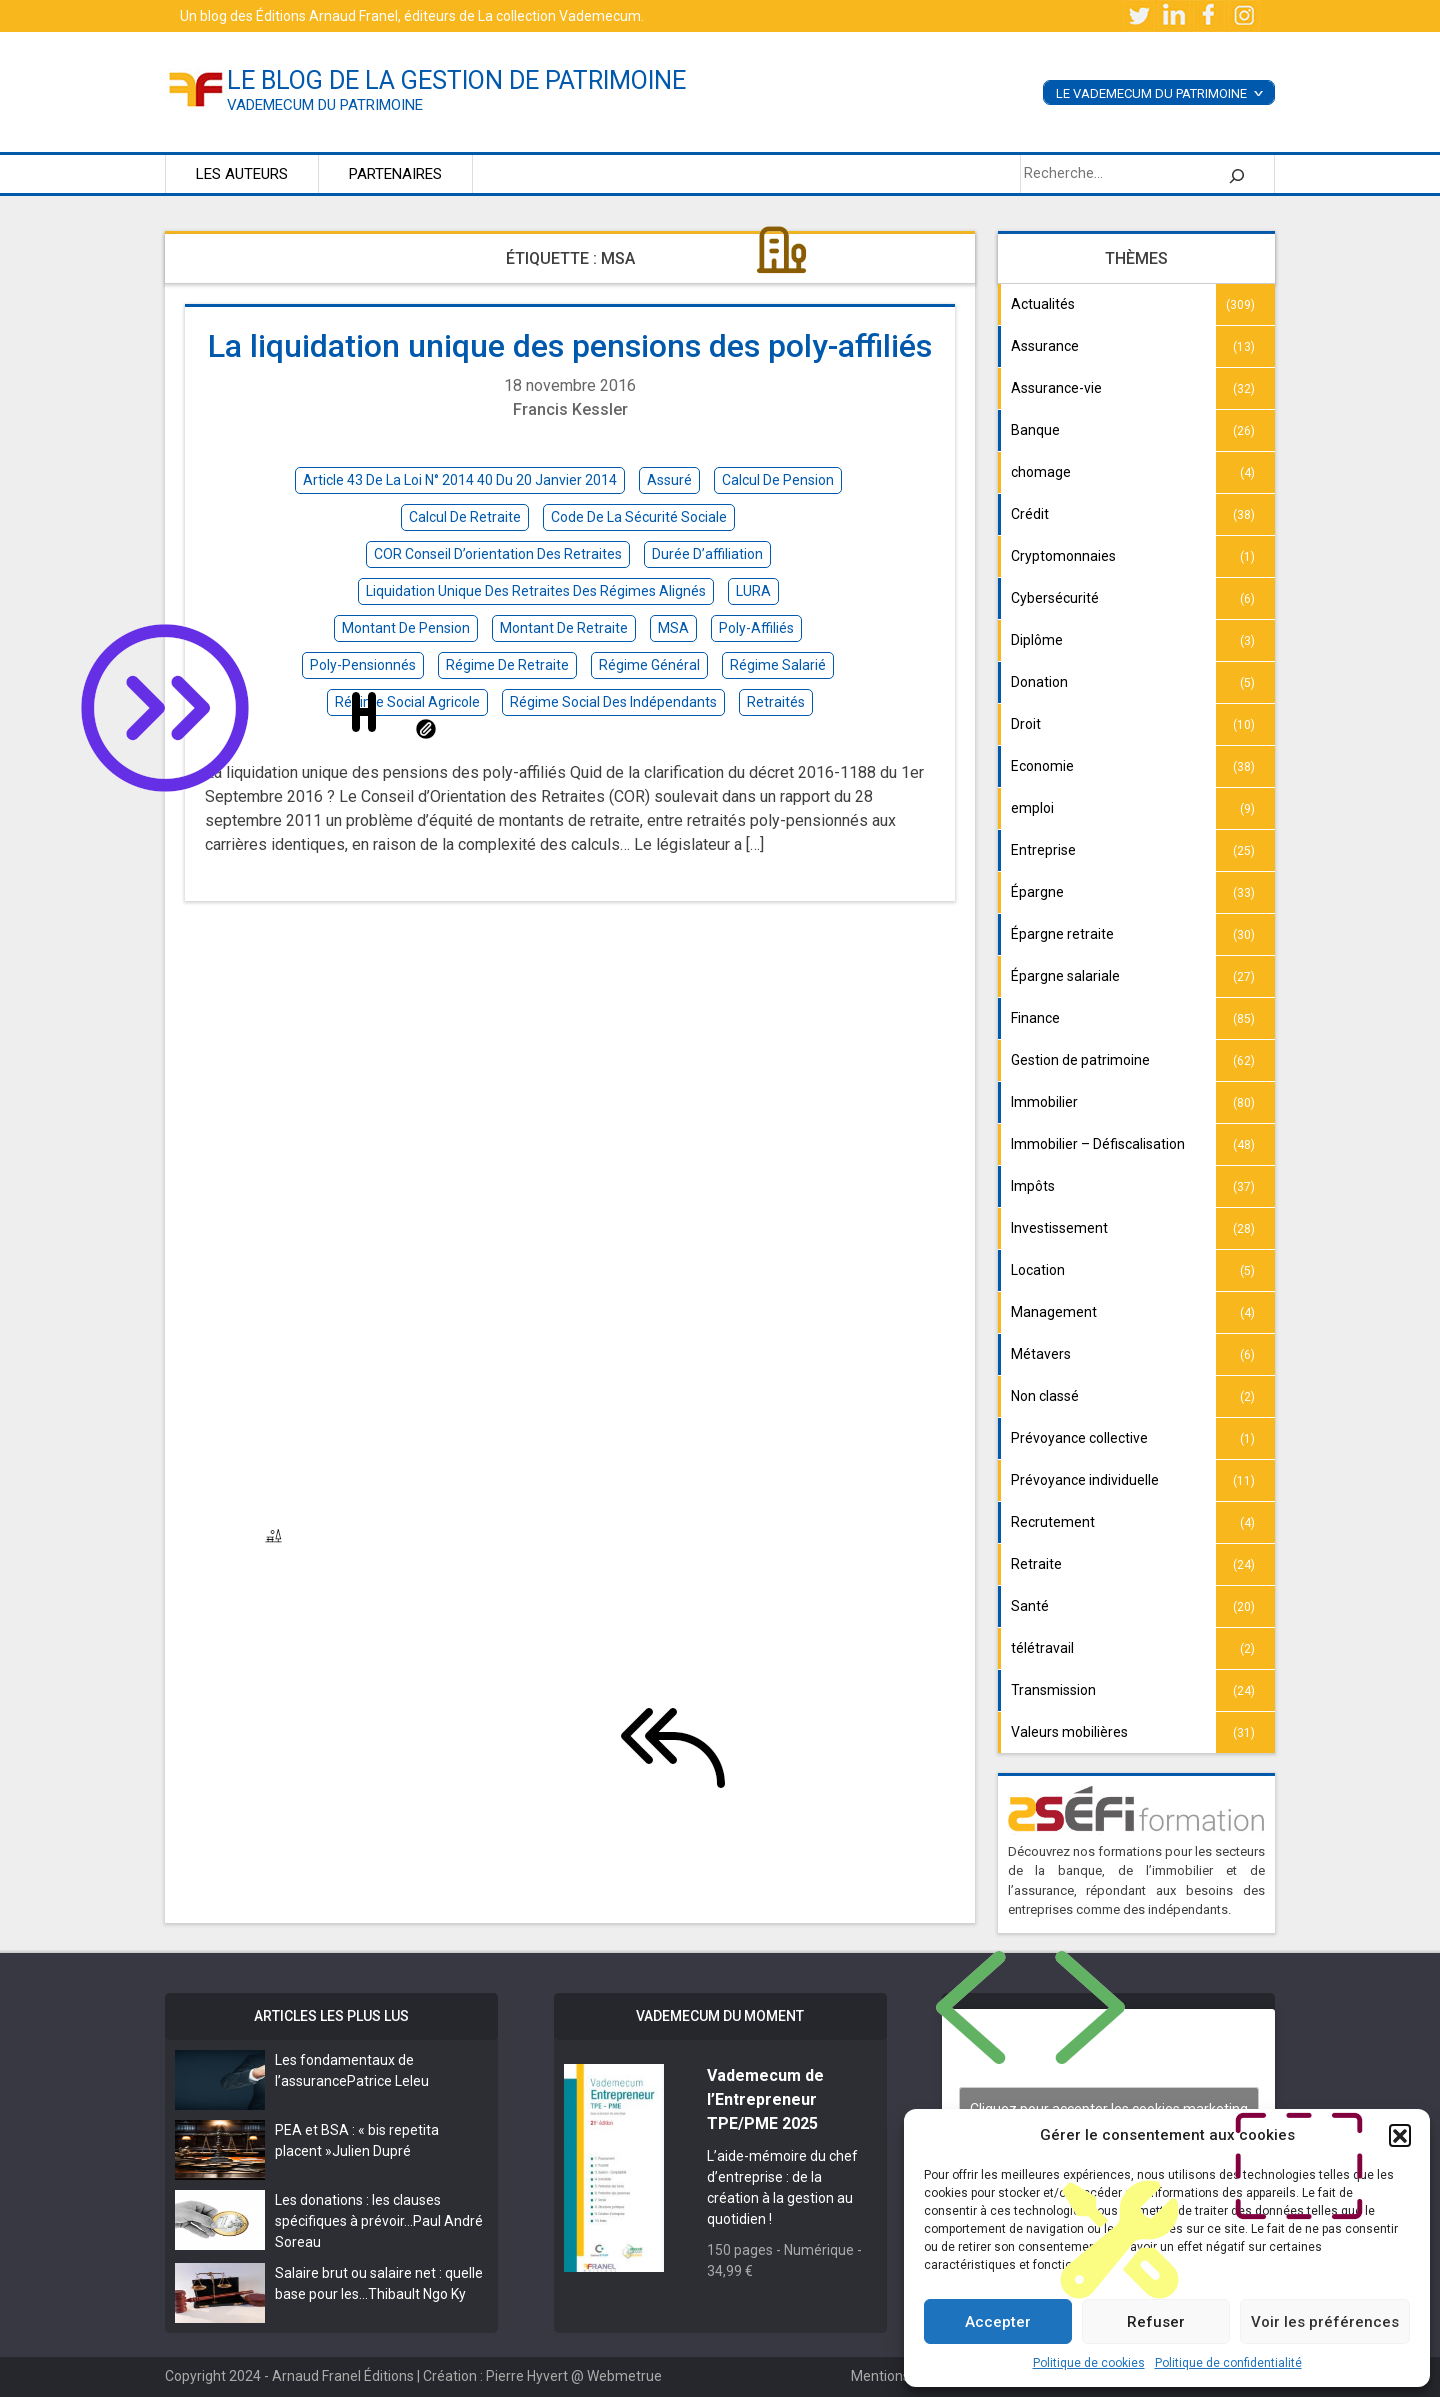  Describe the element at coordinates (781, 248) in the screenshot. I see `view property listings` at that location.